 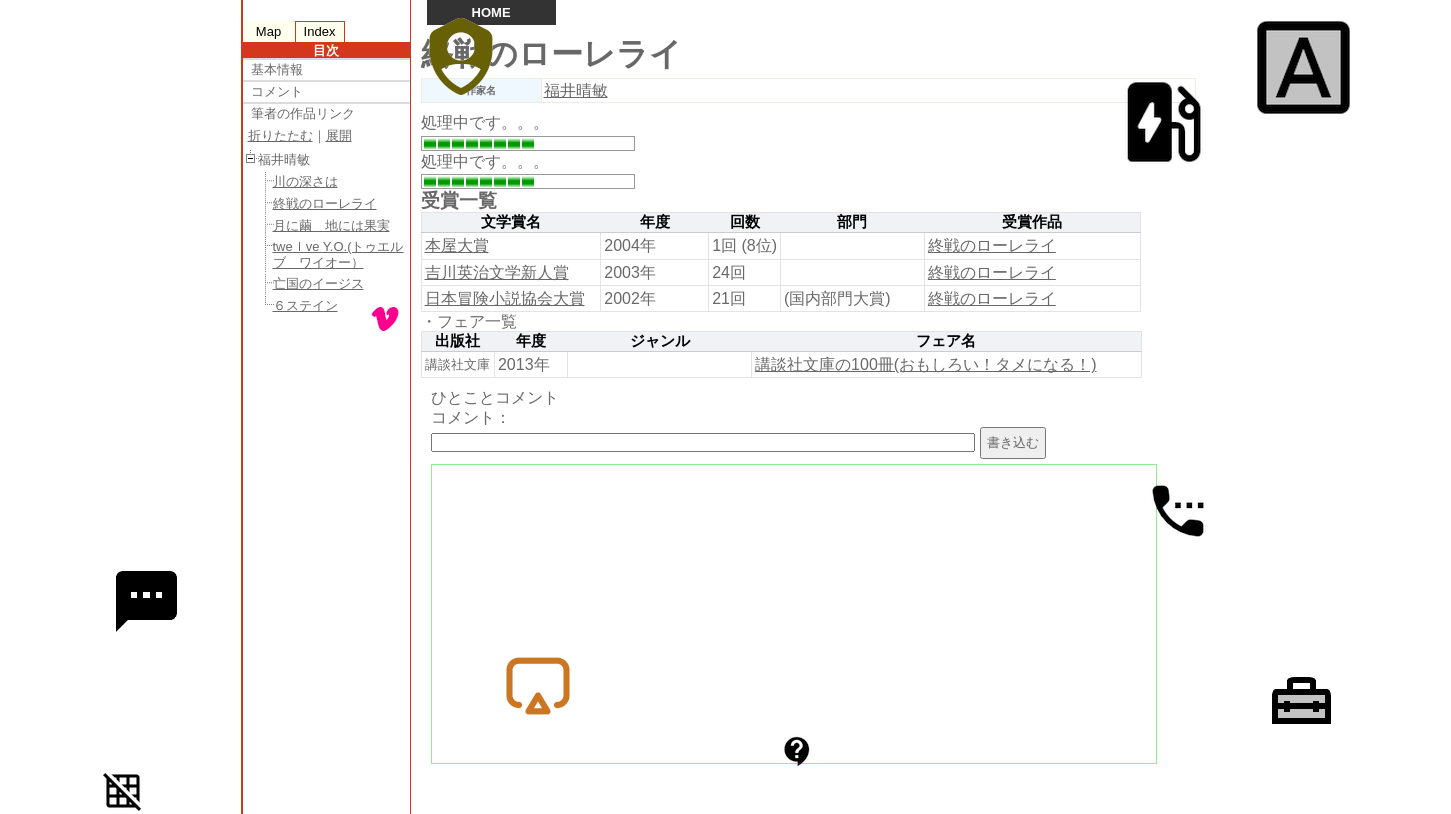 What do you see at coordinates (1163, 122) in the screenshot?
I see `find nearby electric vehicle charging stations` at bounding box center [1163, 122].